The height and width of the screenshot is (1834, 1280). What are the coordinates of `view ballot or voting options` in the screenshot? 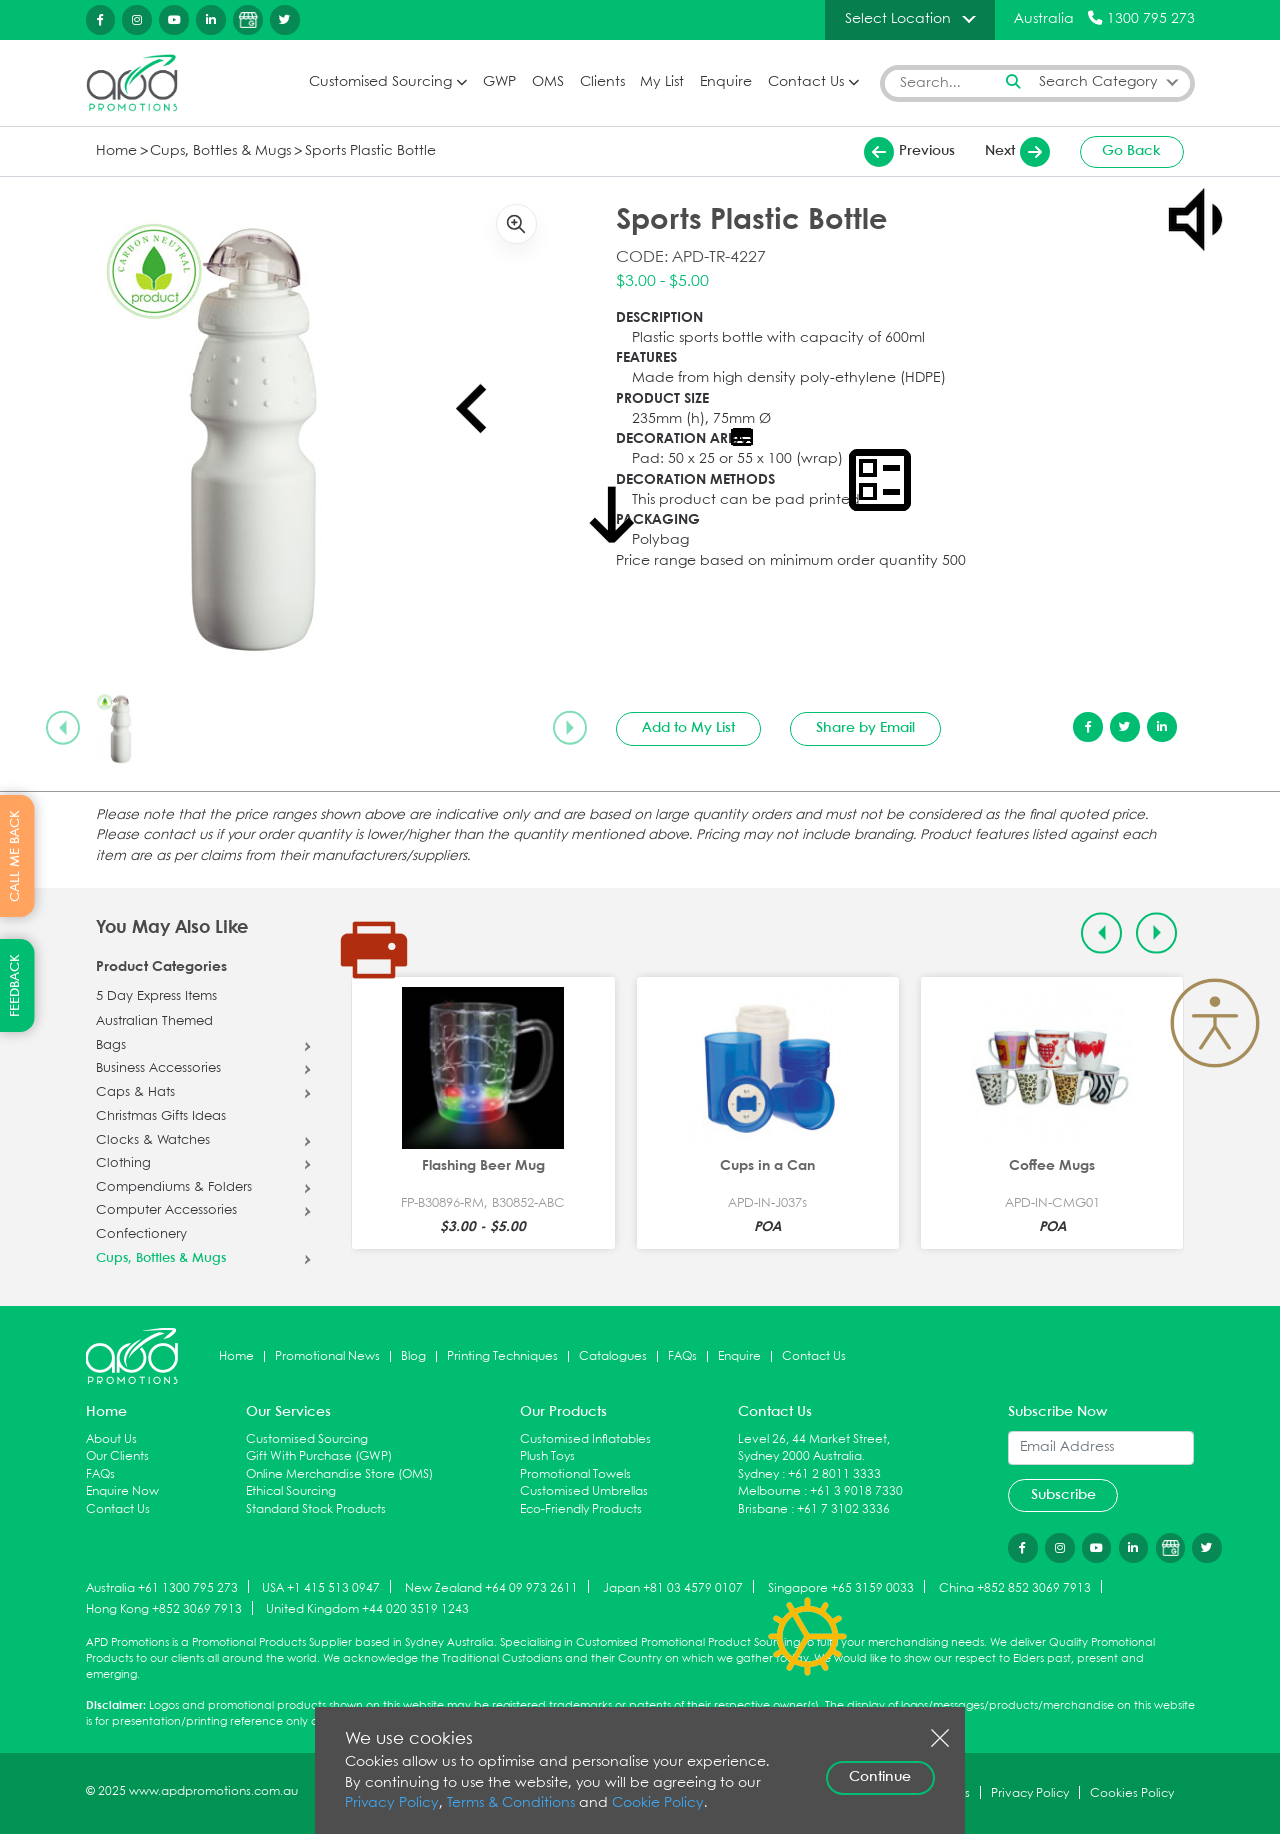 It's located at (880, 480).